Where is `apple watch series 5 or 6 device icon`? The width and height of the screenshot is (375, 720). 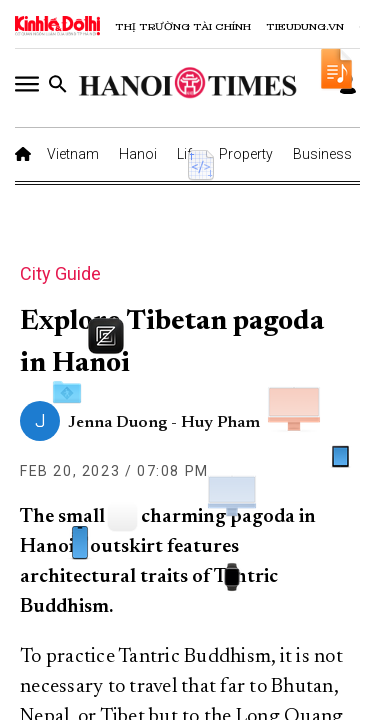
apple watch series 5 or 6 device icon is located at coordinates (232, 577).